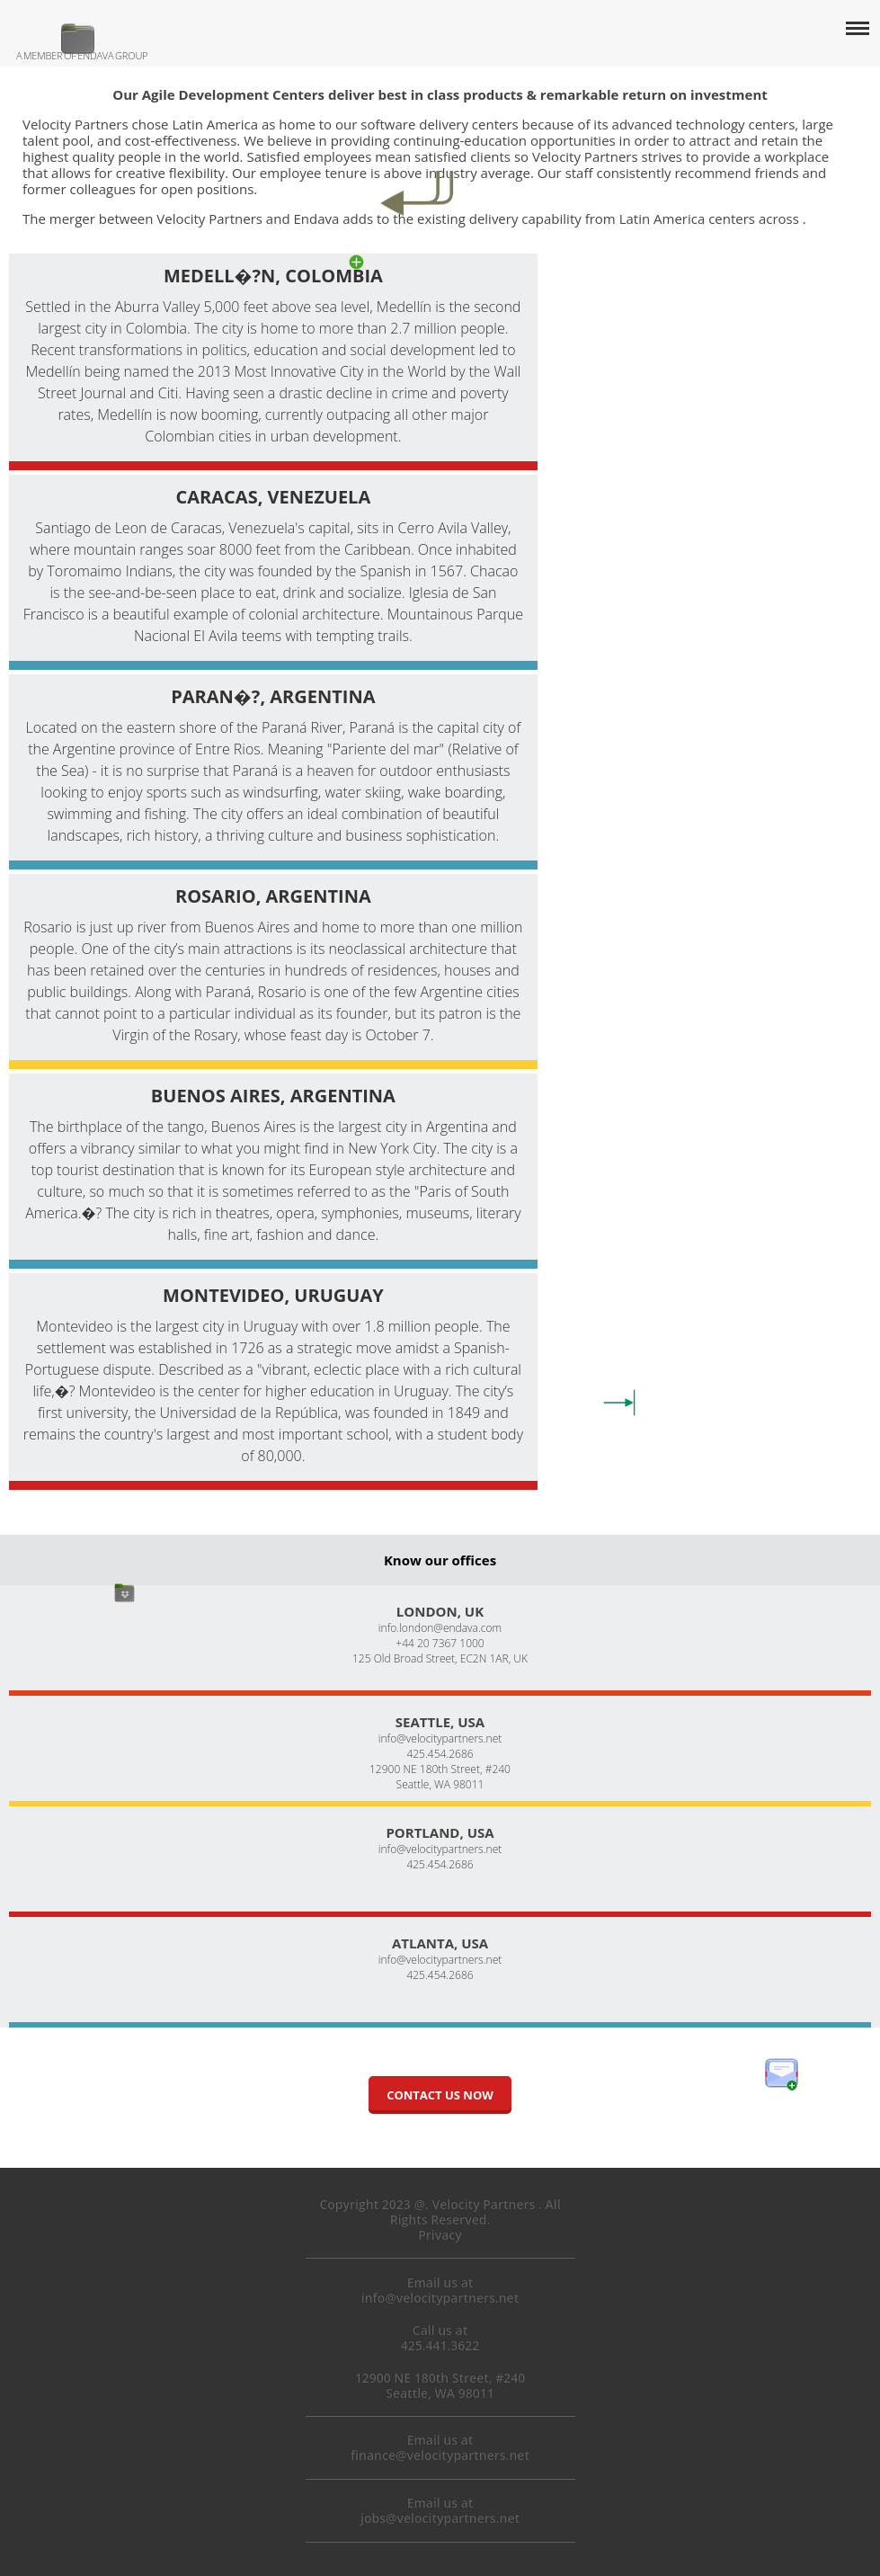 This screenshot has height=2576, width=880. I want to click on open your dropbox synced folder, so click(124, 1592).